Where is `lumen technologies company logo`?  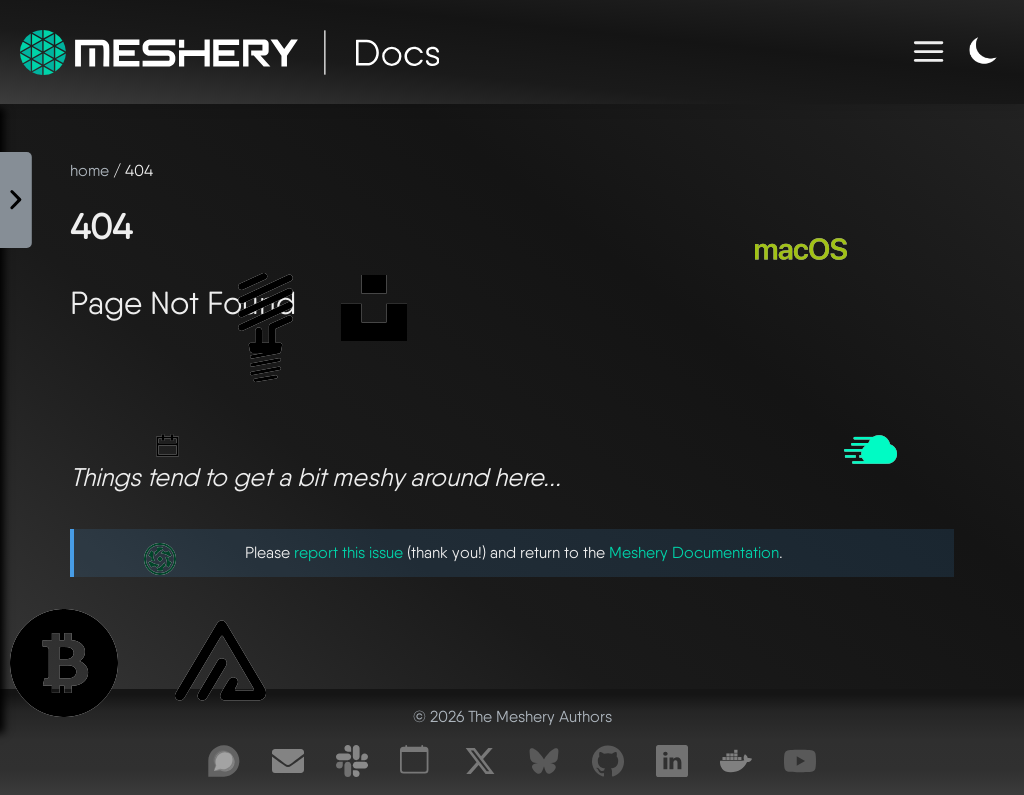
lumen technologies company logo is located at coordinates (265, 327).